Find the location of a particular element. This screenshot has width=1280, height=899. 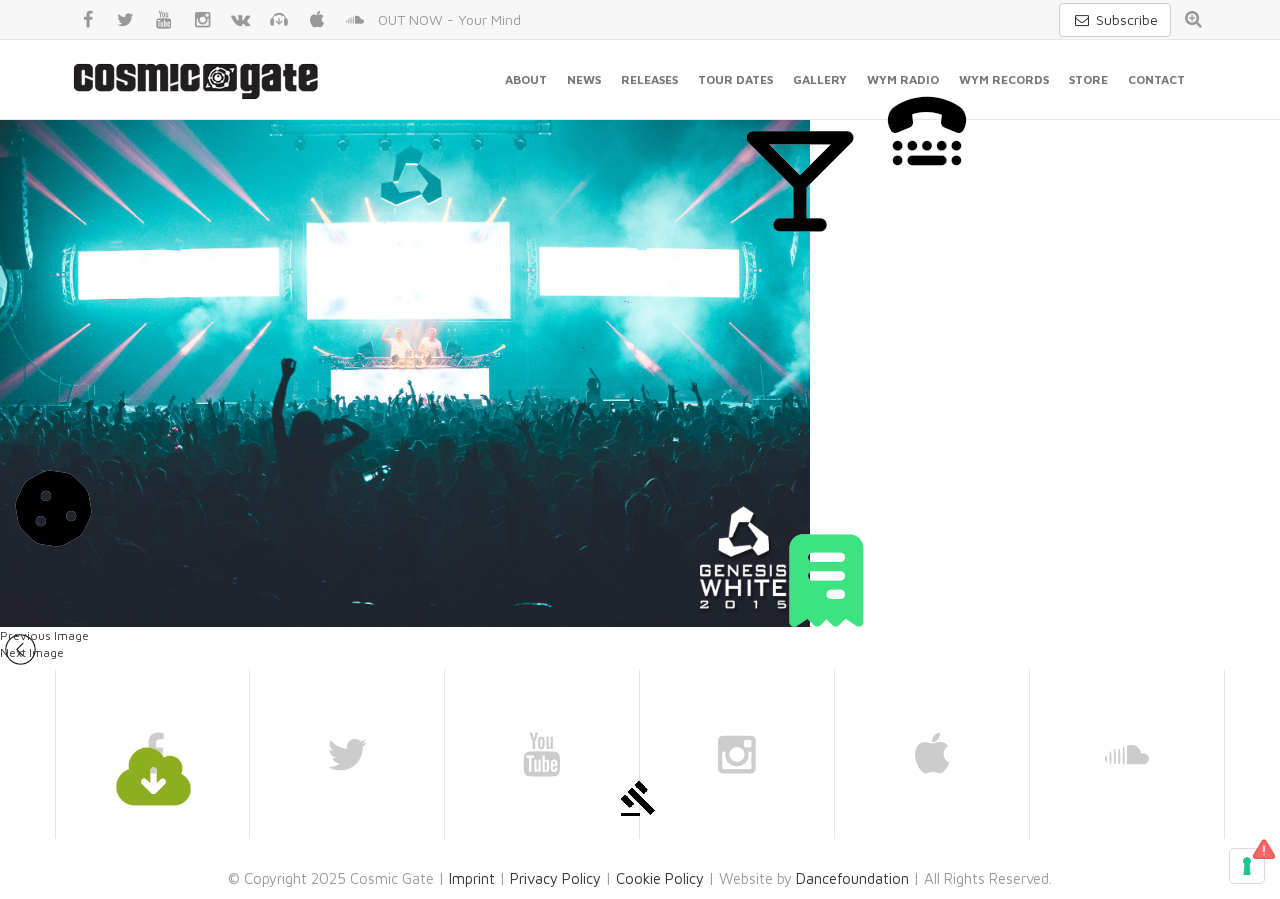

view purchase receipt or transaction history is located at coordinates (826, 580).